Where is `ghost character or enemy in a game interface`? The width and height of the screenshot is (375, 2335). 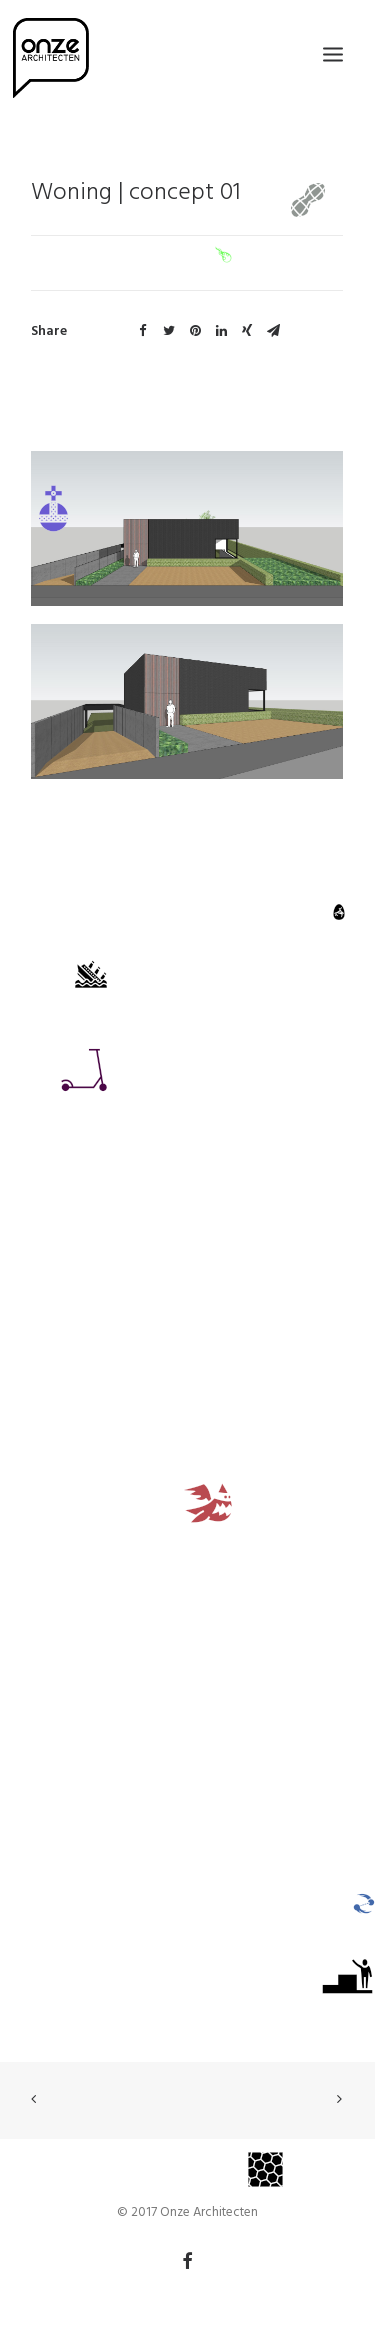
ghost character or enemy in a game interface is located at coordinates (208, 1503).